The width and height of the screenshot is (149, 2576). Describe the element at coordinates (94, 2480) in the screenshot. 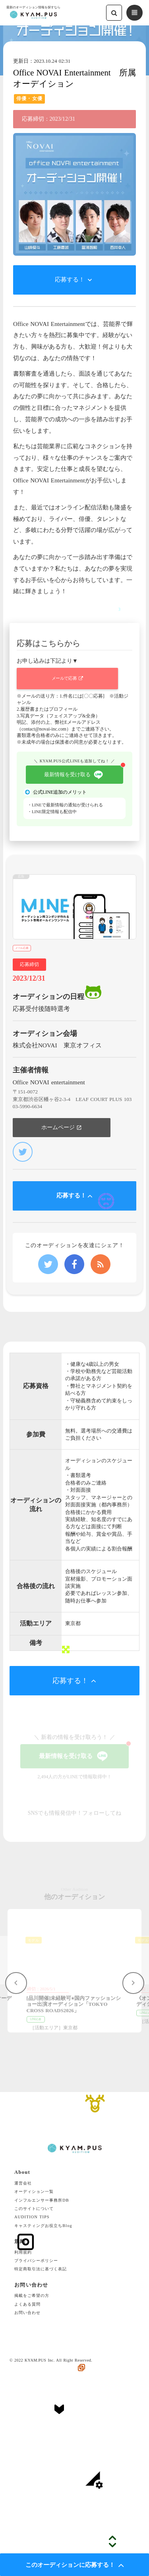

I see `access mobile data settings` at that location.